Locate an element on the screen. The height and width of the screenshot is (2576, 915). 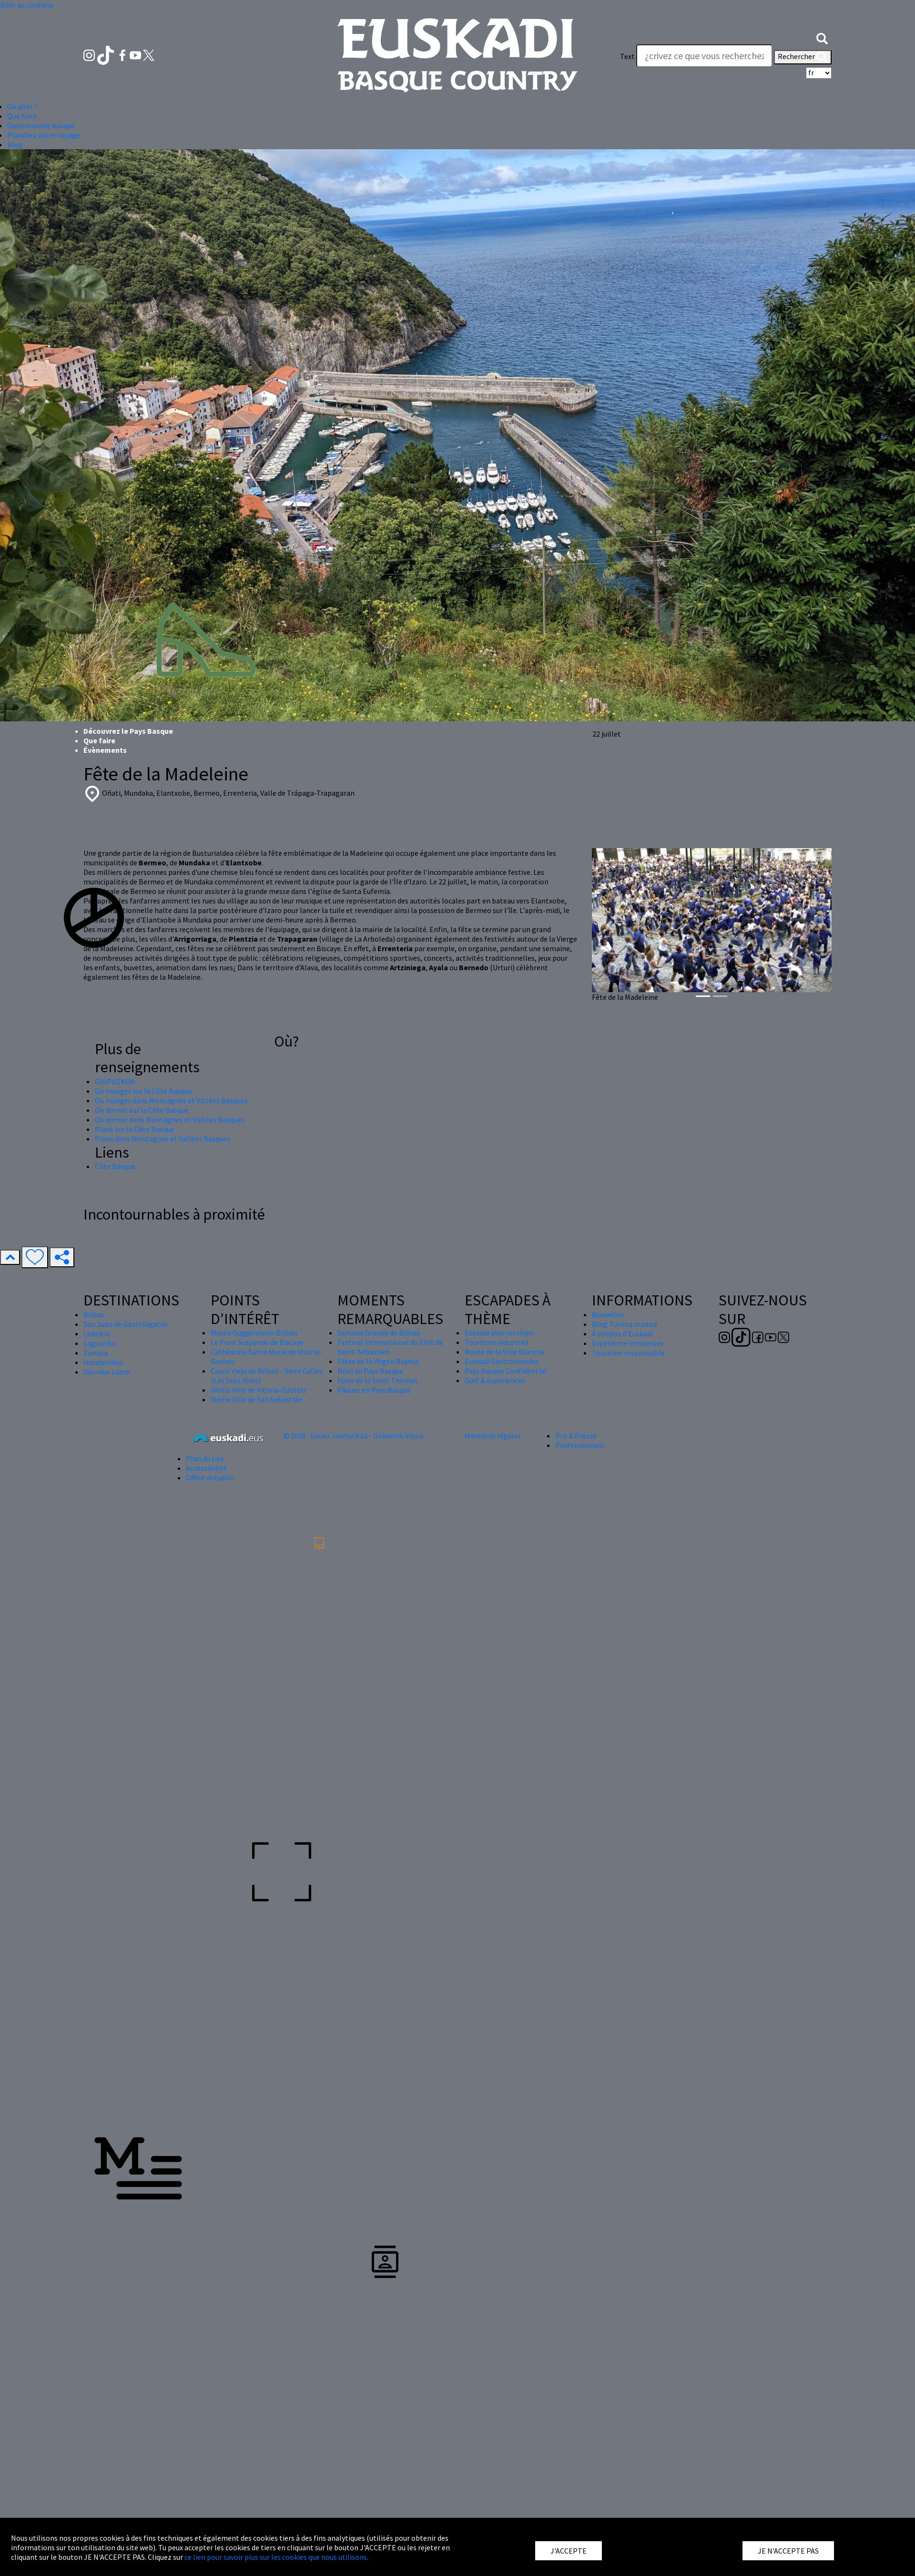
browse women's footwear category is located at coordinates (201, 643).